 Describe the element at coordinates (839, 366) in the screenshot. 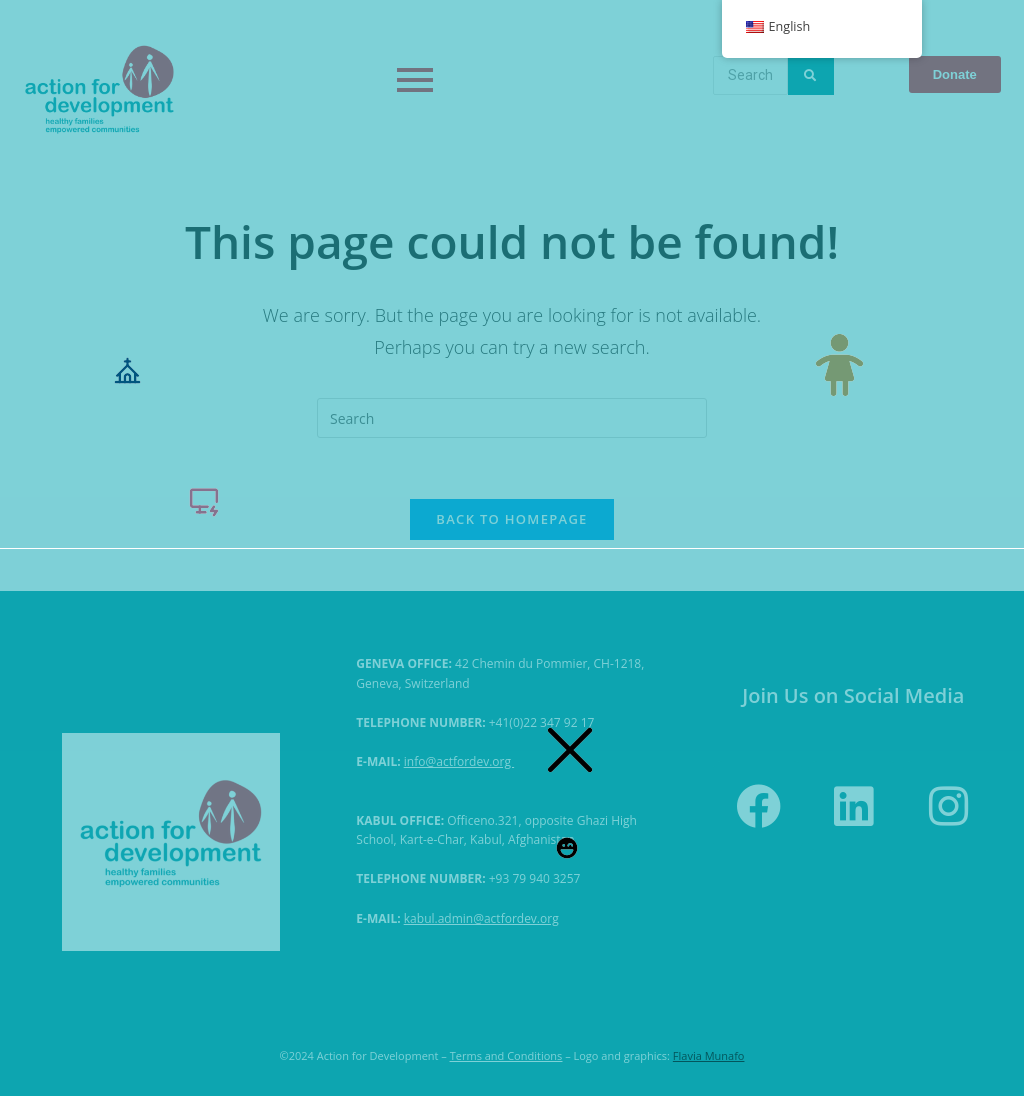

I see `indicates women's restroom or facilities` at that location.